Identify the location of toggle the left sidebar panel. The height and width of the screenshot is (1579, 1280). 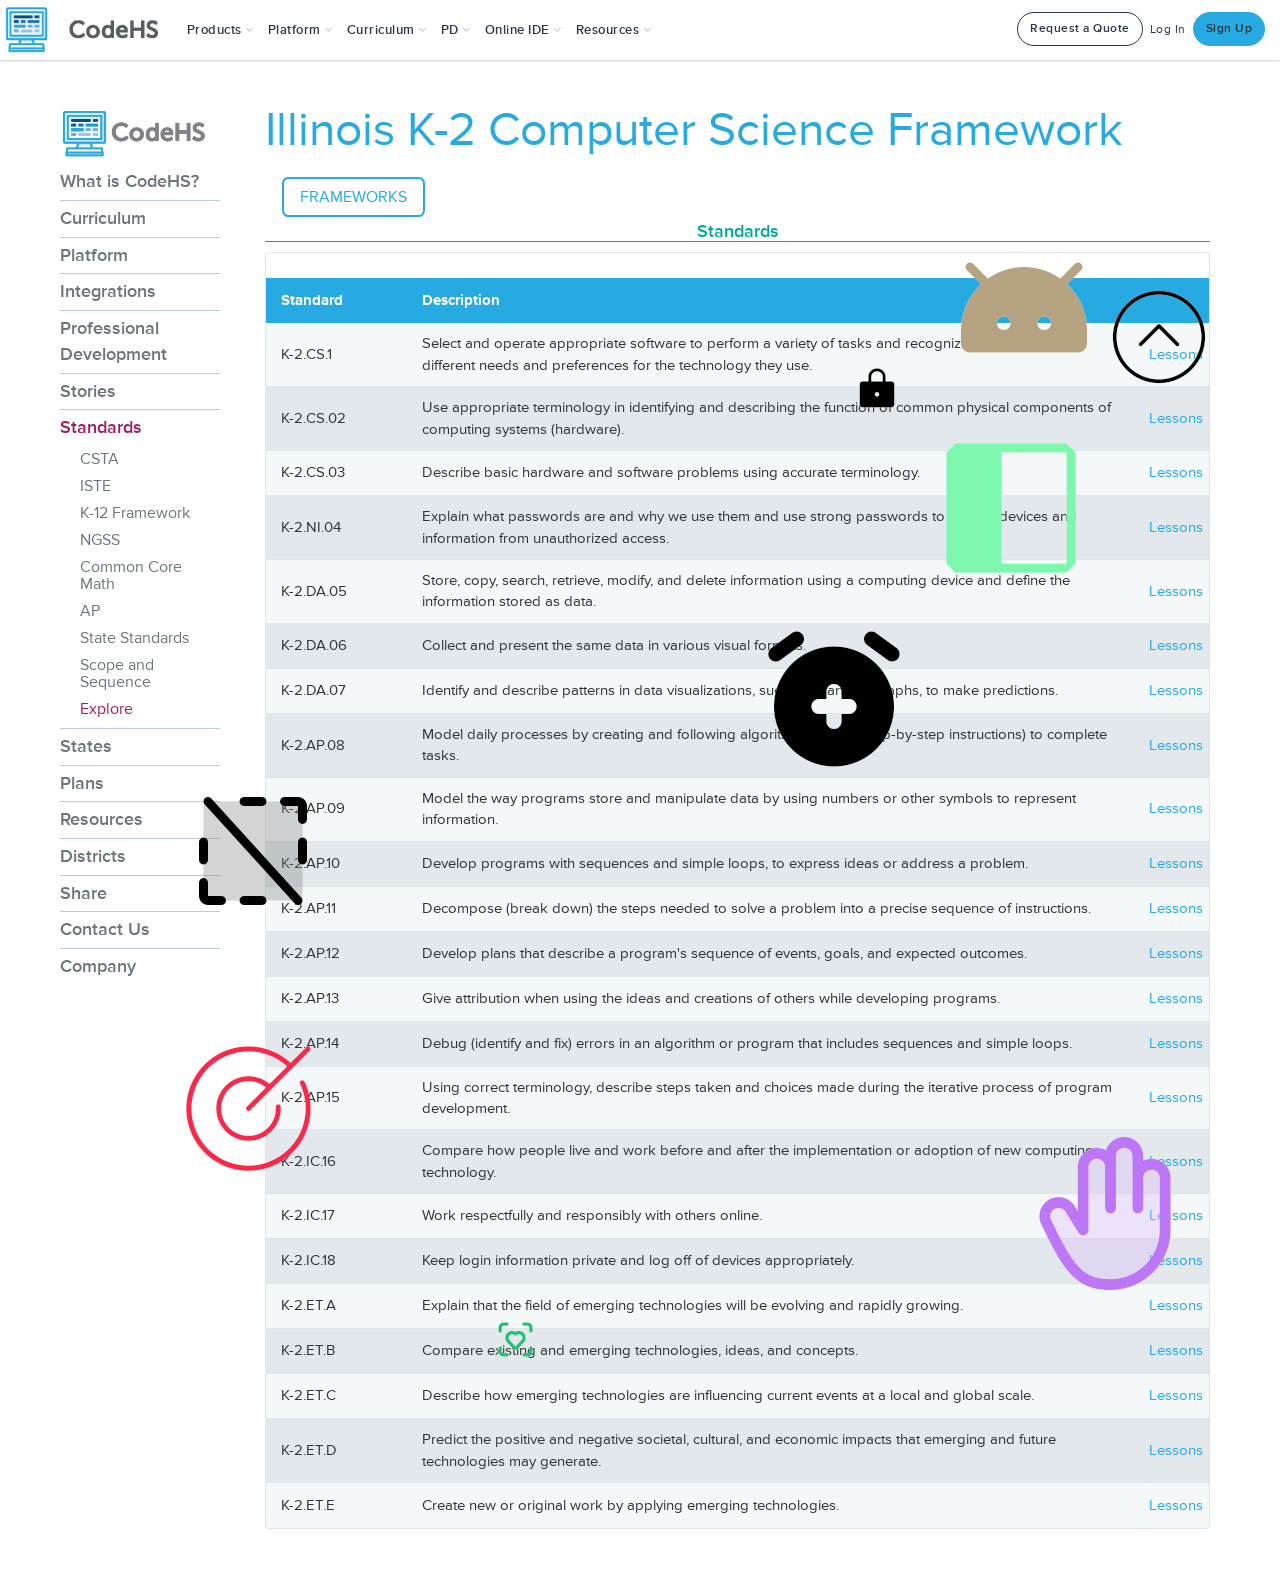
(1011, 508).